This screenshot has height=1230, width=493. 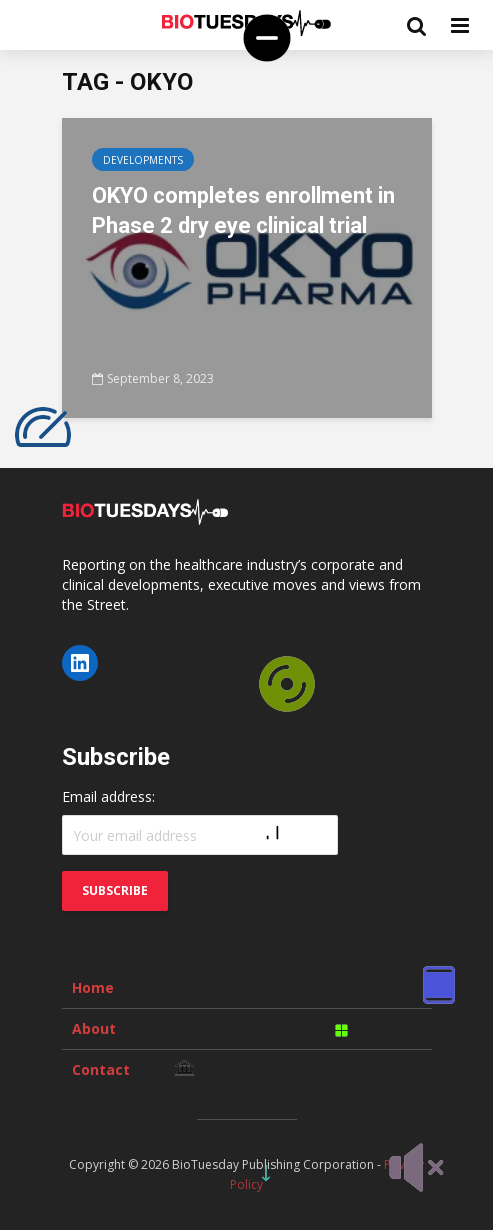 What do you see at coordinates (184, 1068) in the screenshot?
I see `access banking or financial services` at bounding box center [184, 1068].